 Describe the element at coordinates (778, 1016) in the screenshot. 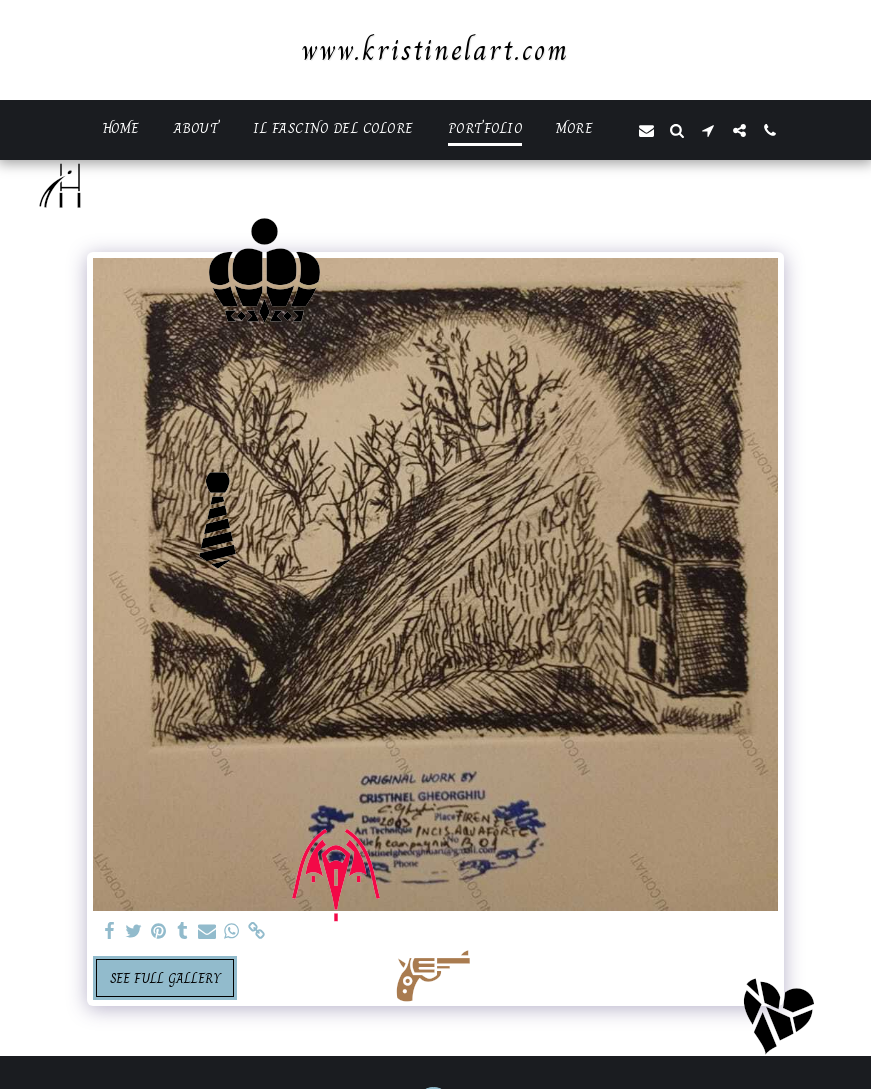

I see `indicates a broken heart or heartbreak status` at that location.